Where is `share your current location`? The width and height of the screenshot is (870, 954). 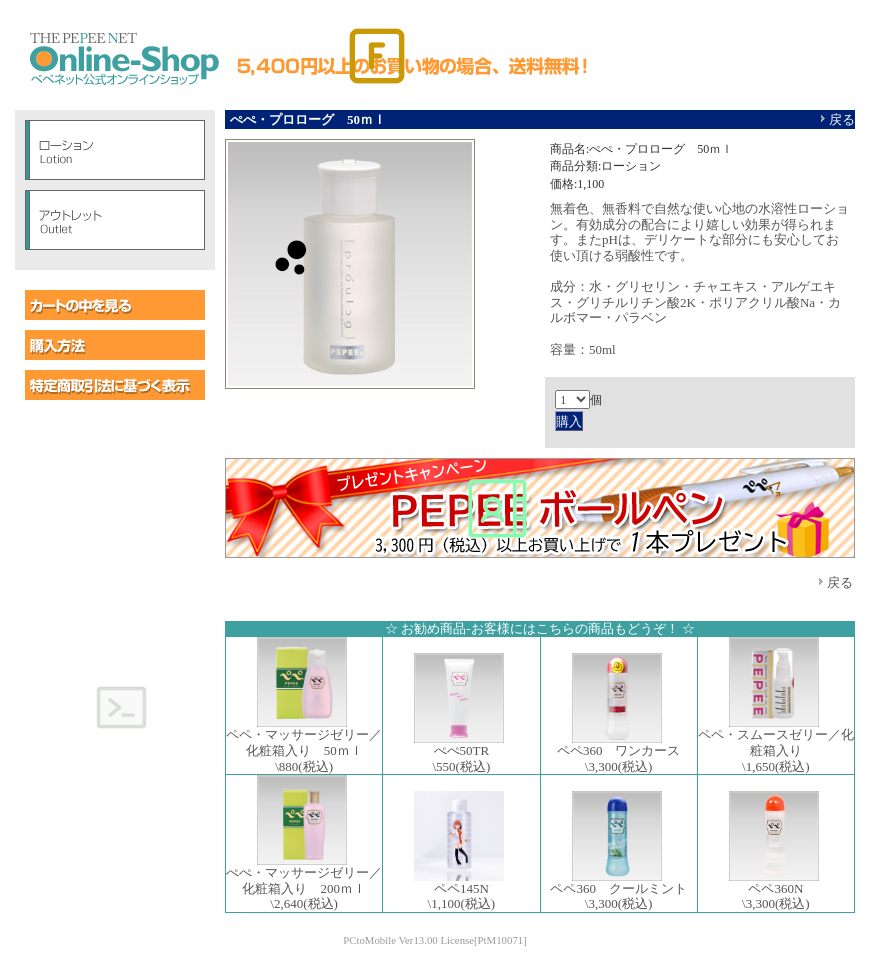 share your current location is located at coordinates (773, 489).